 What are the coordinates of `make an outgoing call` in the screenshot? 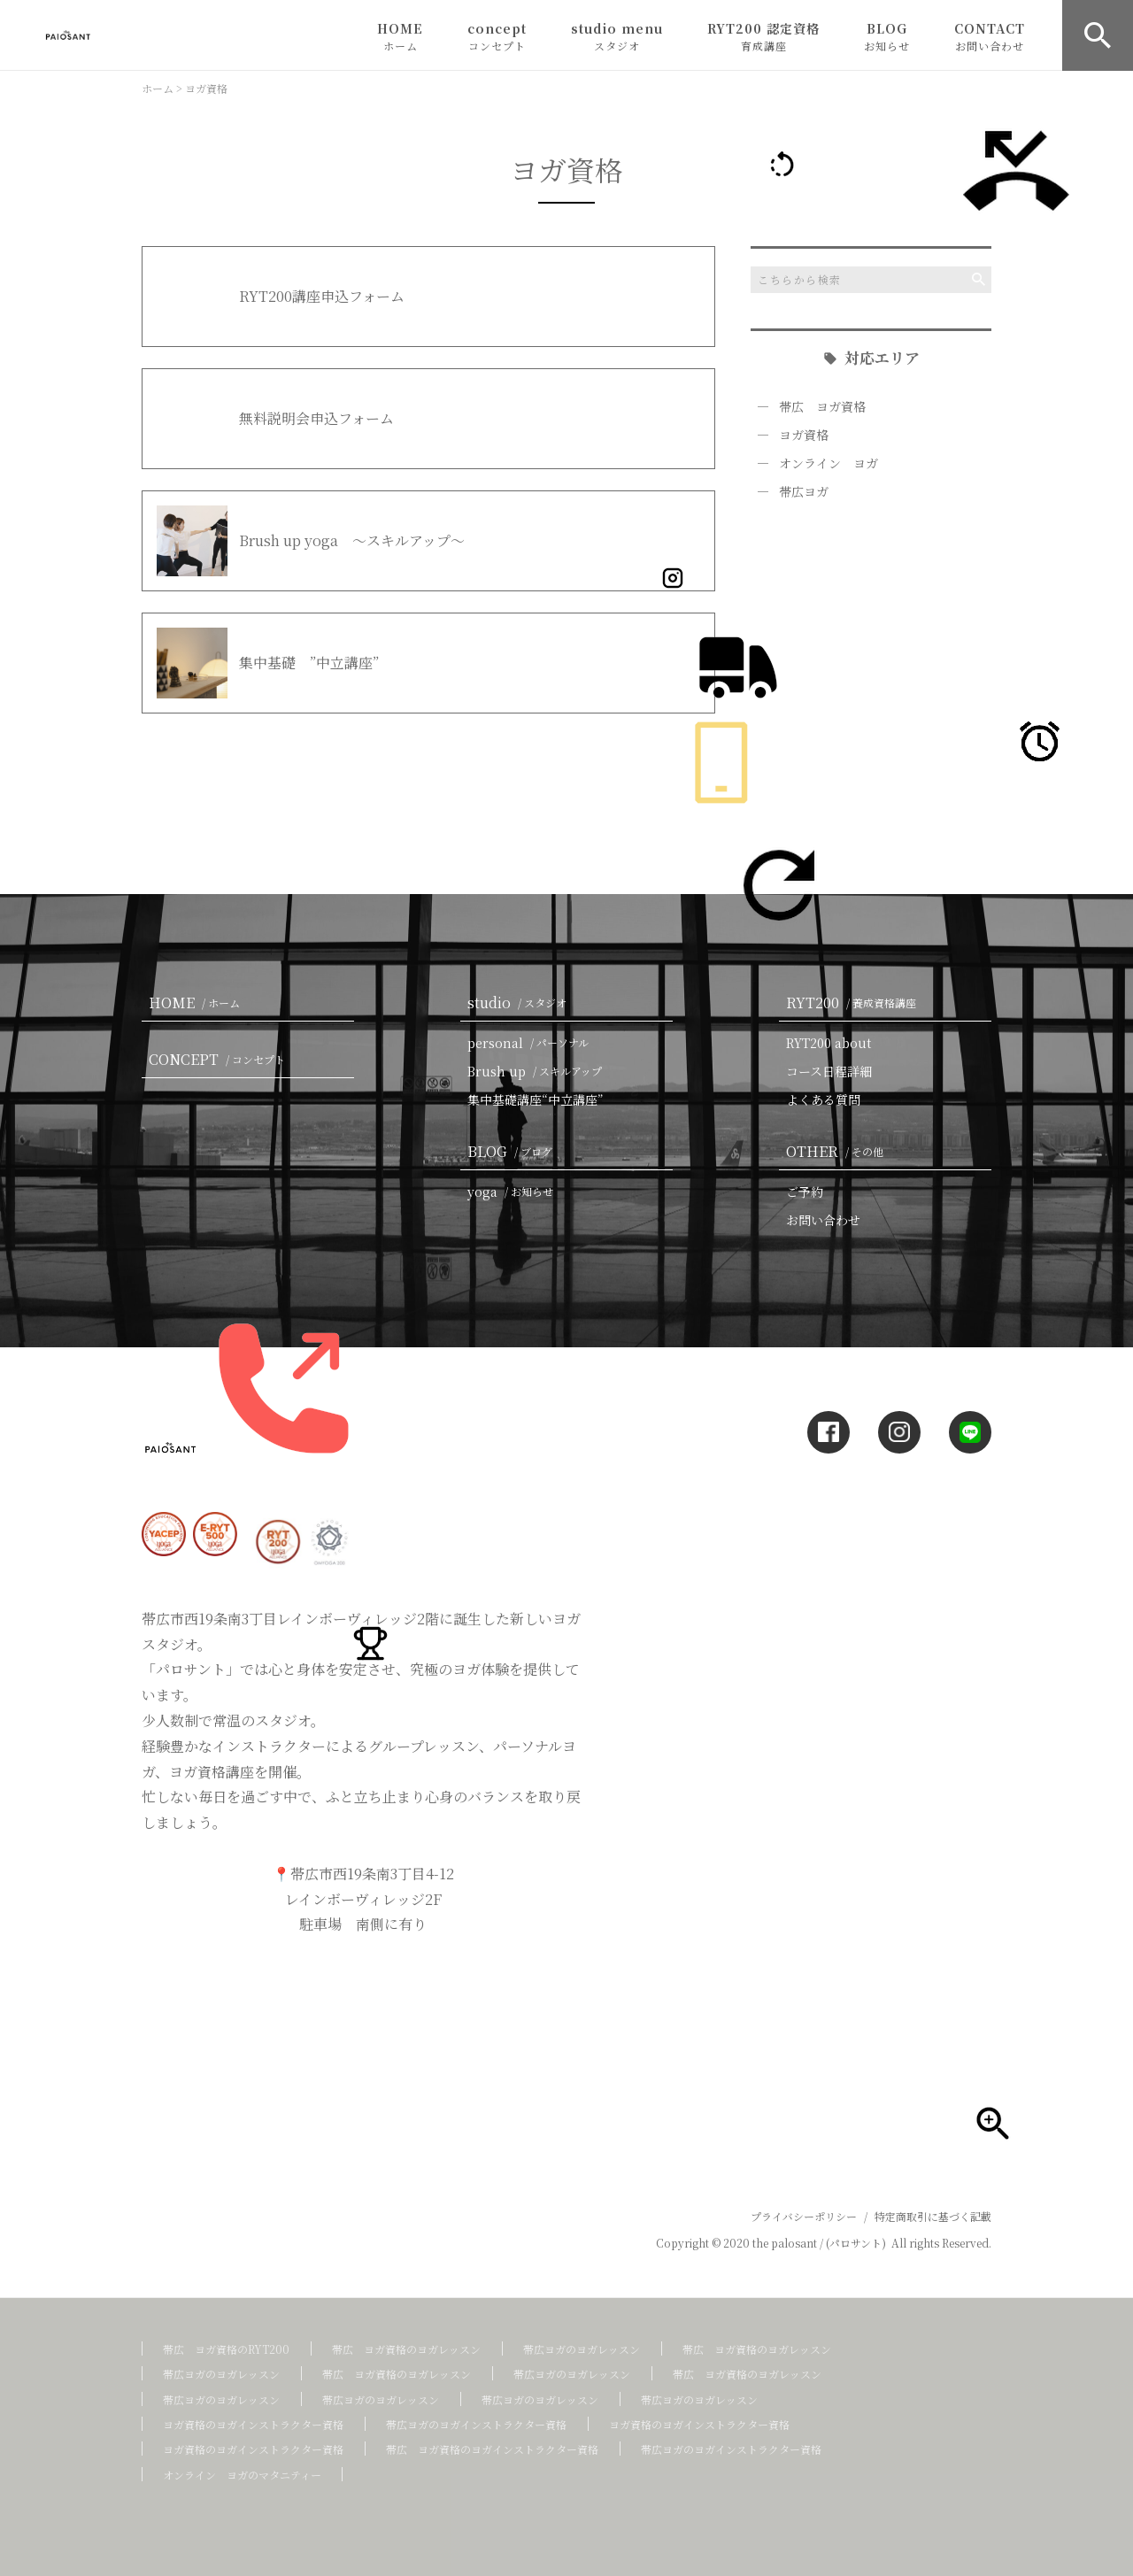 It's located at (283, 1388).